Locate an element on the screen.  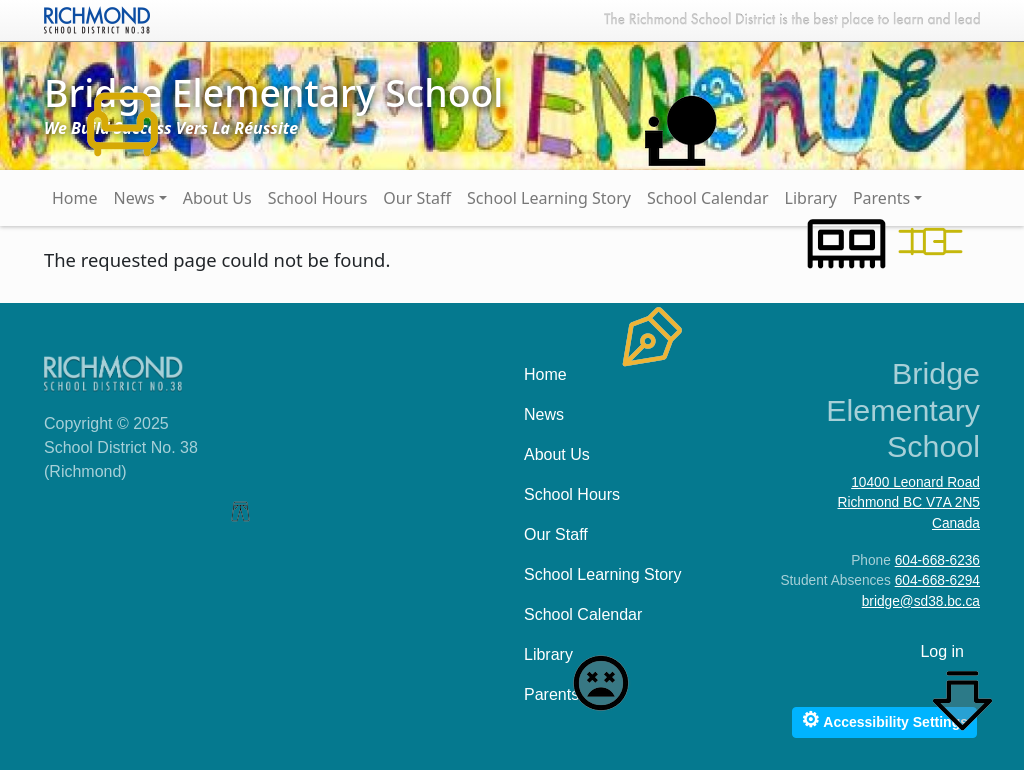
view system memory or RAM usage is located at coordinates (846, 242).